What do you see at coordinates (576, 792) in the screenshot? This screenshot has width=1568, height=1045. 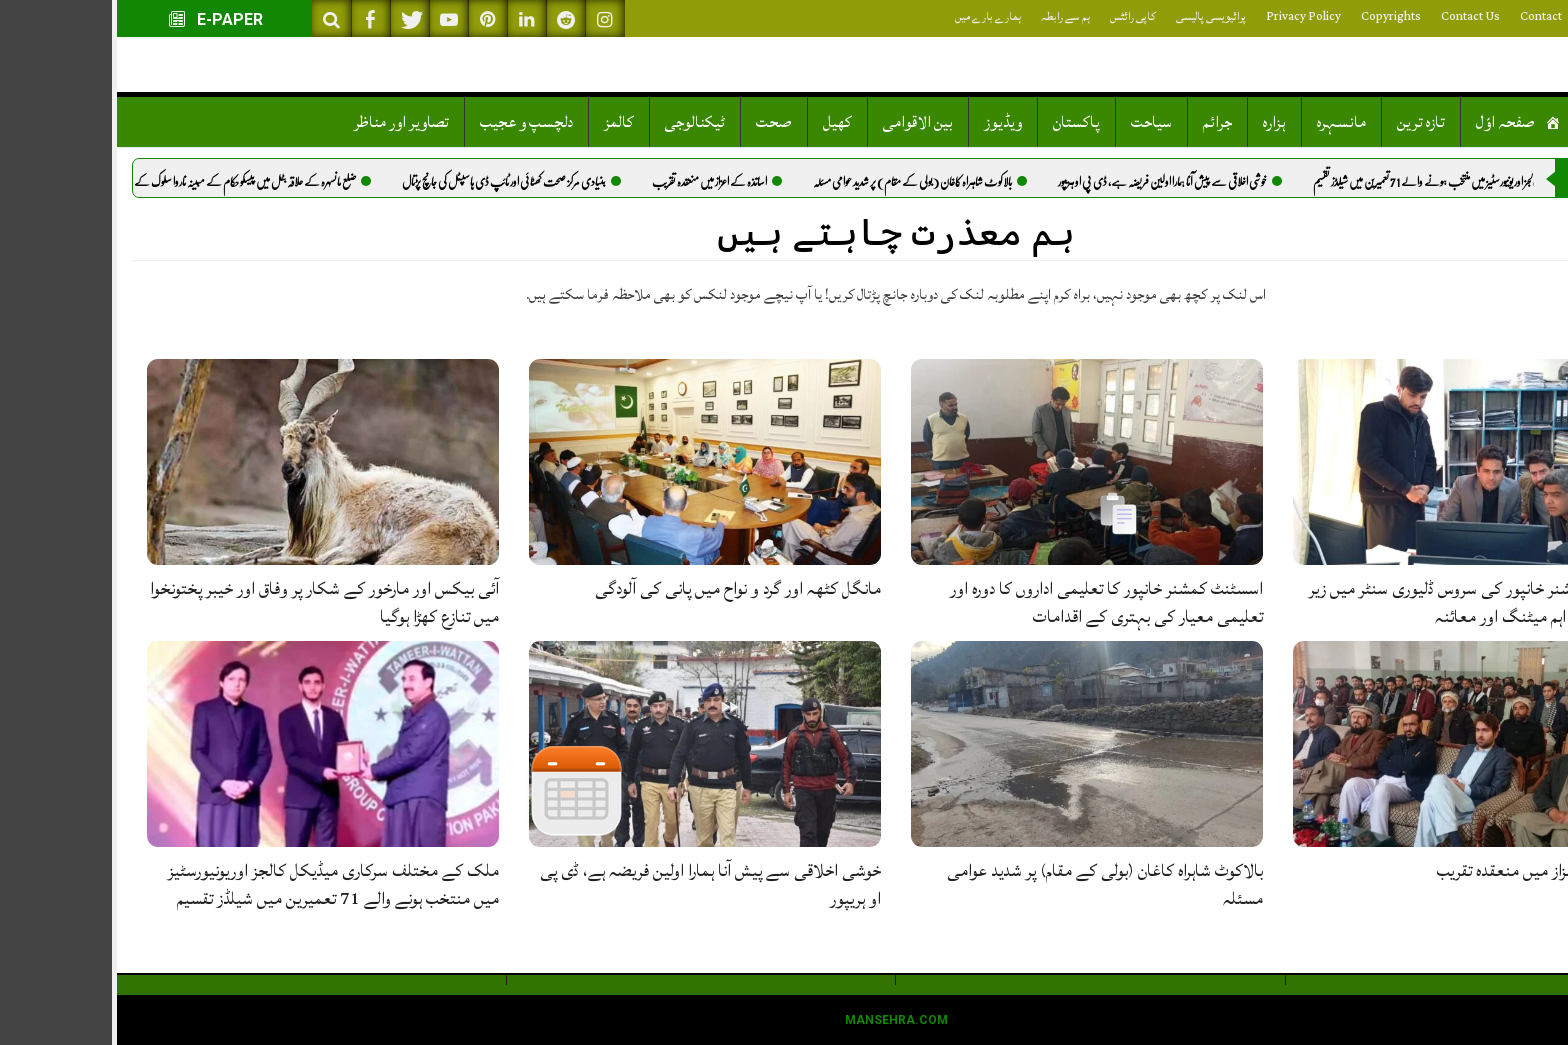 I see `open calendar and tasks preferences` at bounding box center [576, 792].